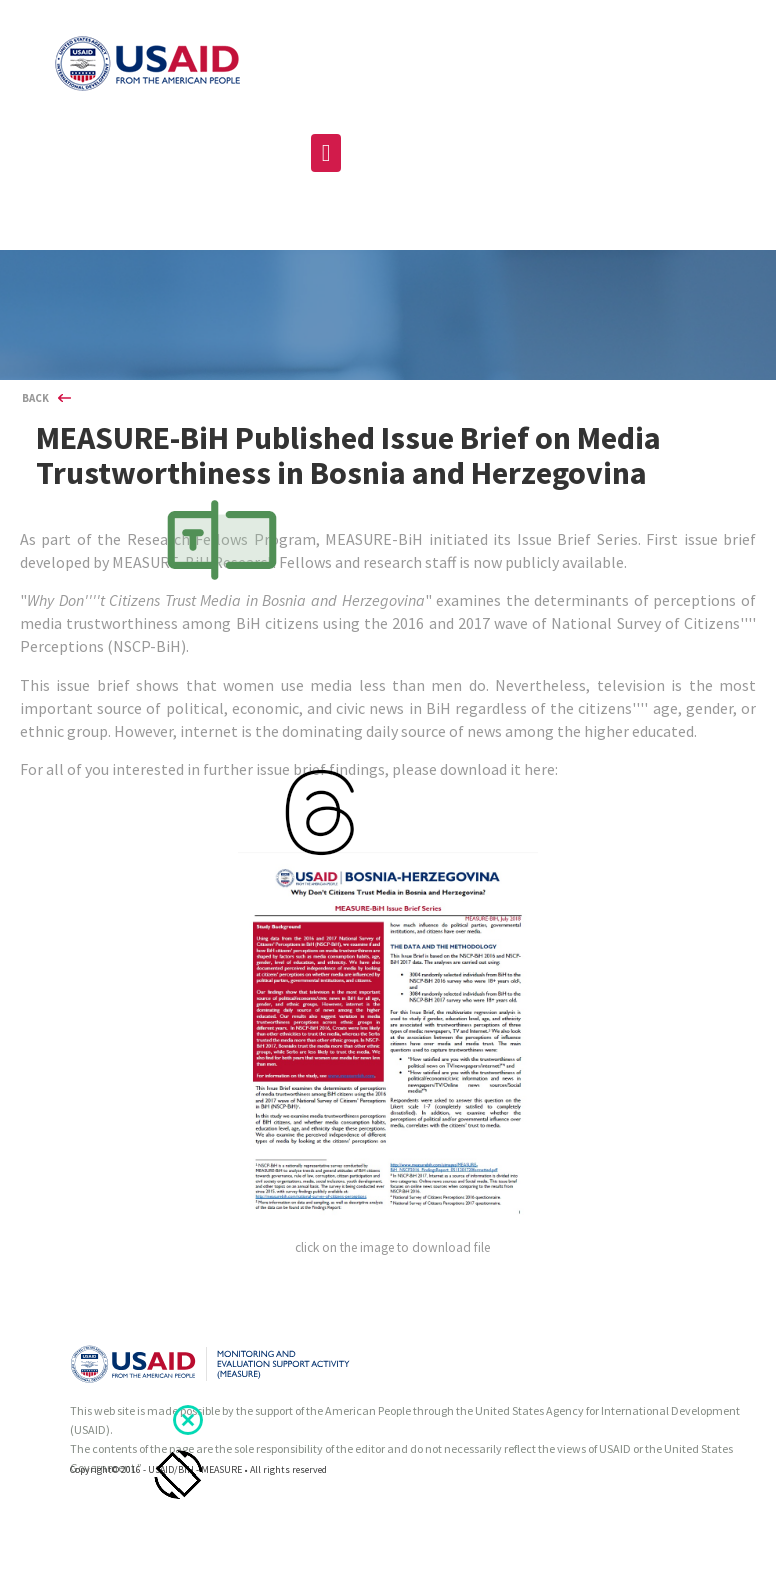 The image size is (776, 1593). I want to click on insert a text input field, so click(222, 540).